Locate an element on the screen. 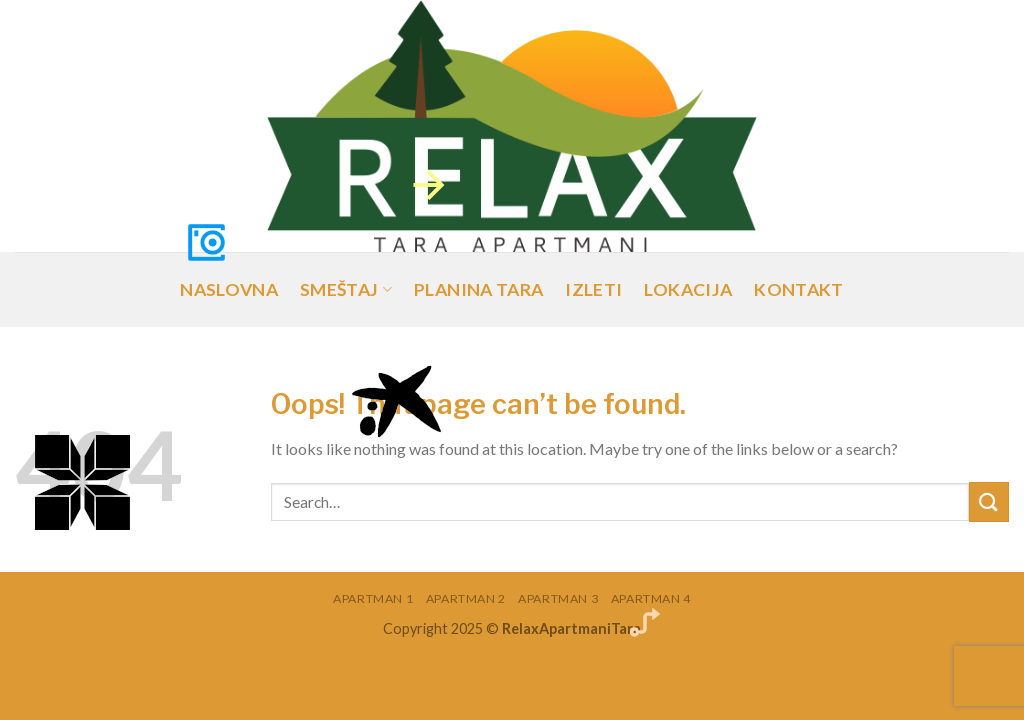  open the CaixaBank mobile banking app is located at coordinates (396, 401).